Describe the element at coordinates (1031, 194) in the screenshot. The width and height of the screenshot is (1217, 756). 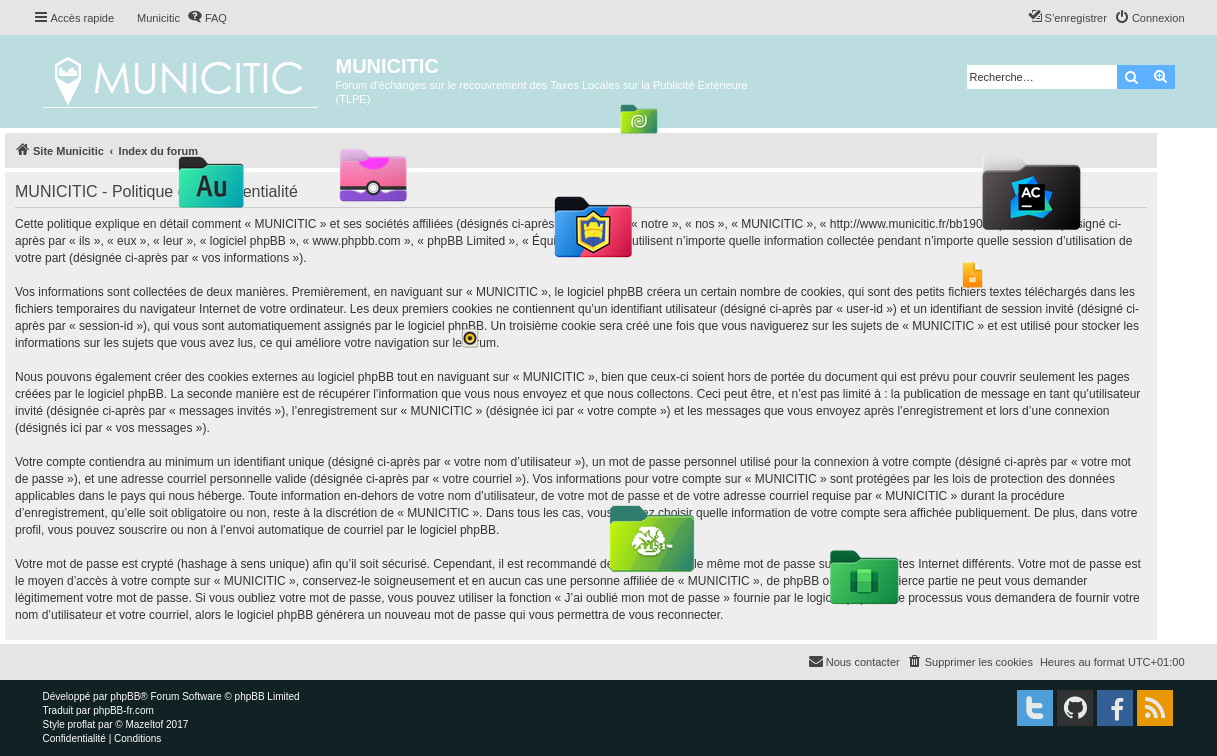
I see `open AppCode project folder` at that location.